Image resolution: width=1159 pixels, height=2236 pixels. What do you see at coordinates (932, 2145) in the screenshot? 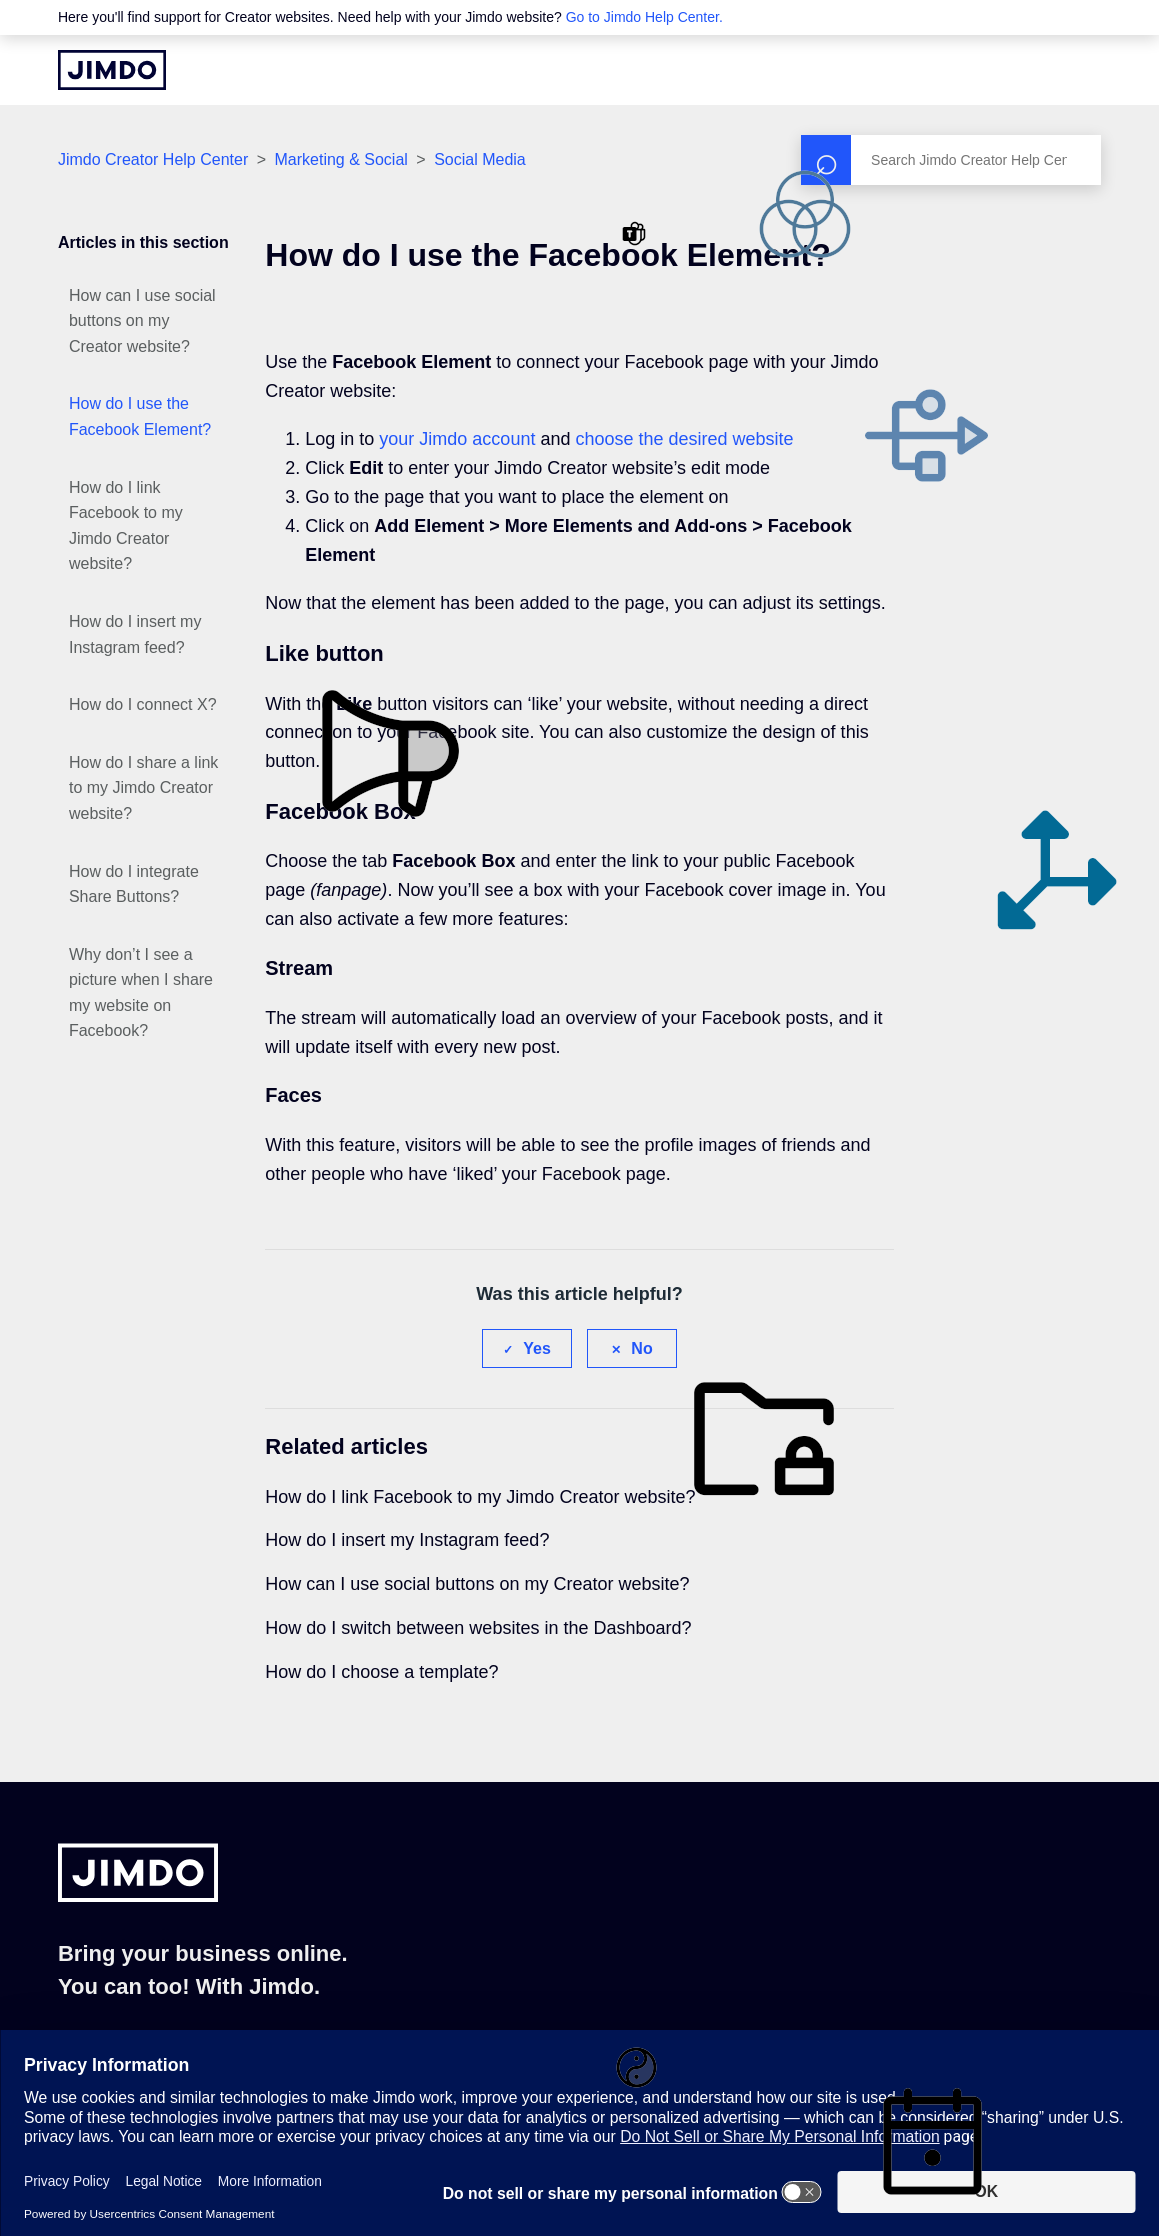
I see `indicates a calendar event or reminder` at bounding box center [932, 2145].